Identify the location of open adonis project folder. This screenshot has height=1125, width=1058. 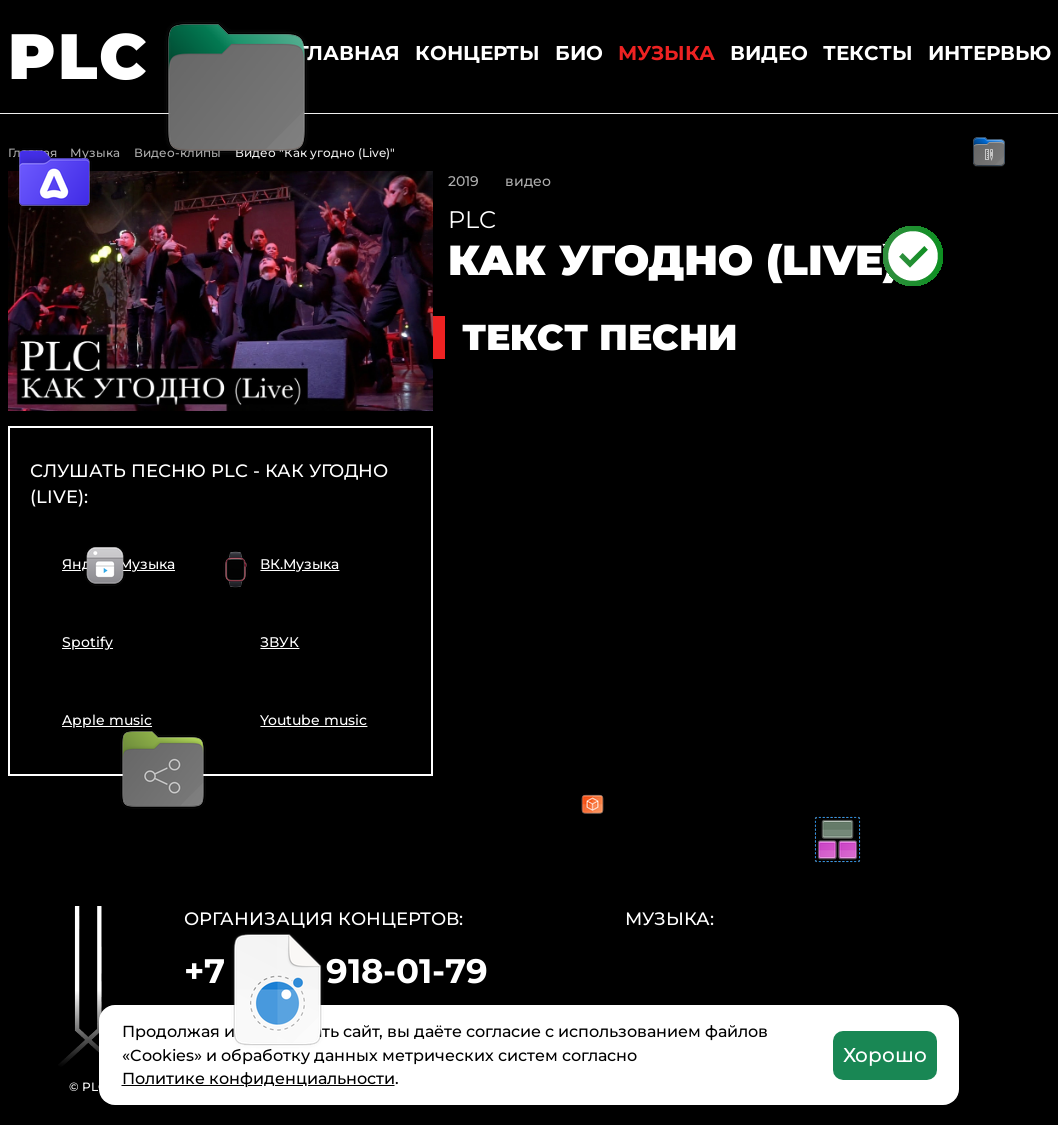
(54, 180).